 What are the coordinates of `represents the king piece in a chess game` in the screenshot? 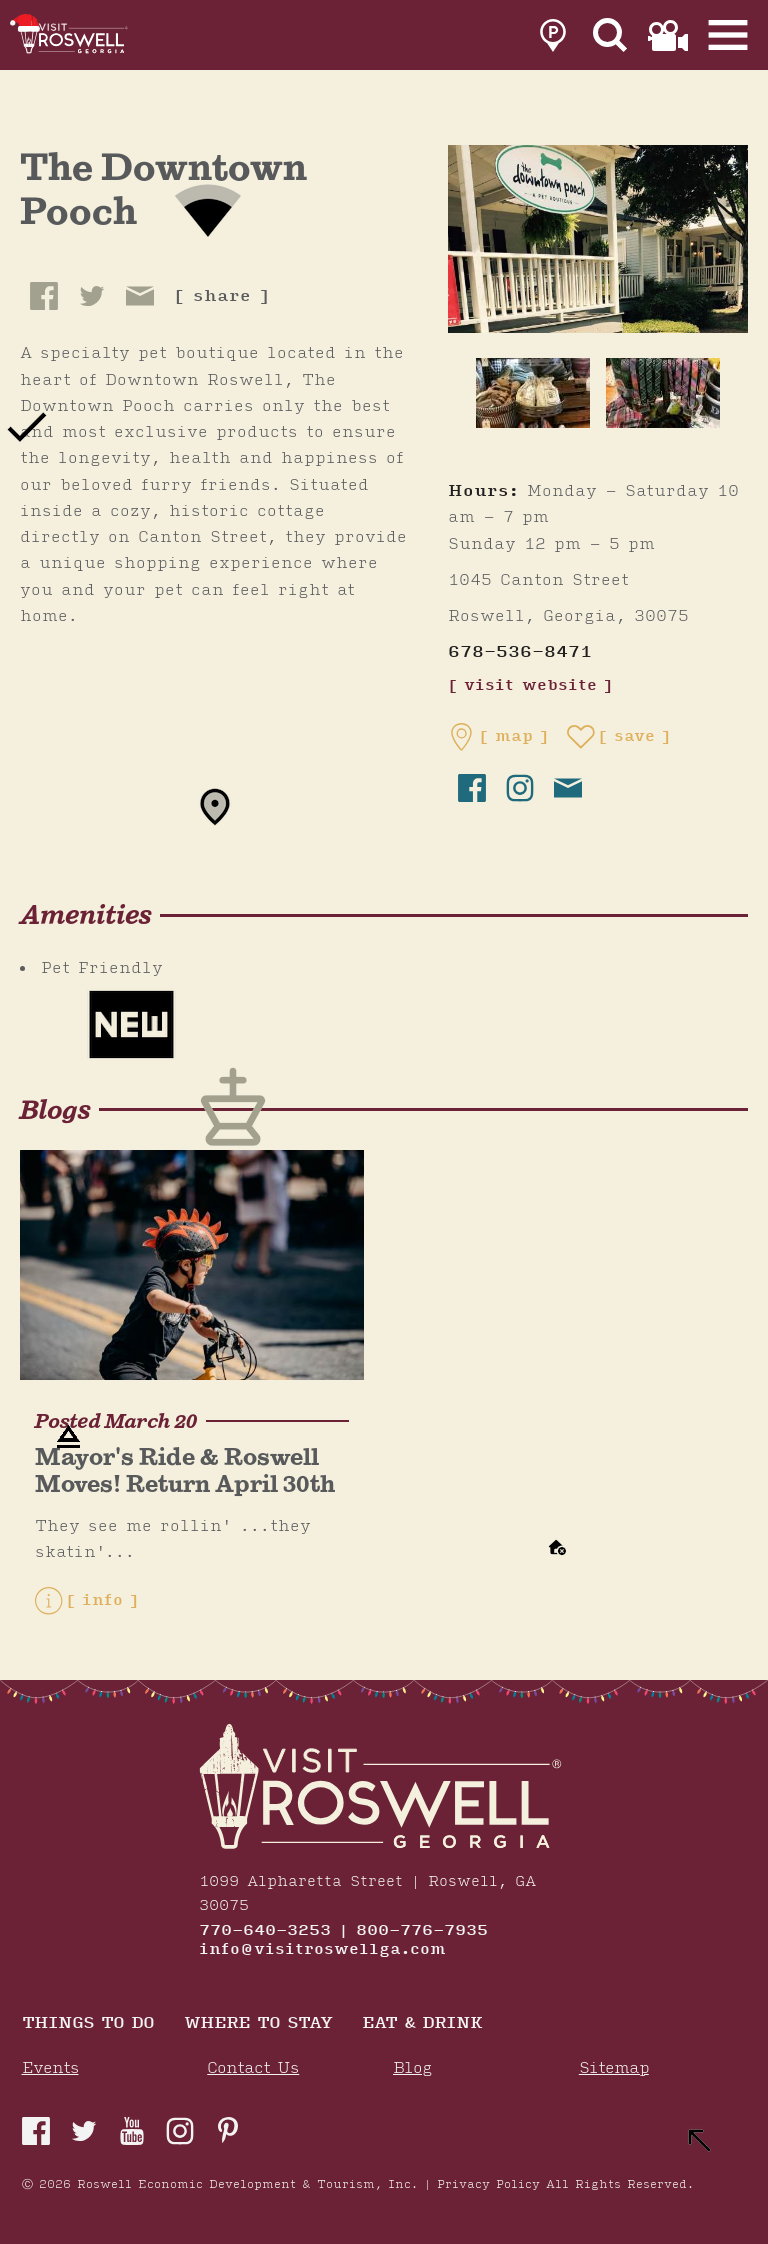 It's located at (233, 1109).